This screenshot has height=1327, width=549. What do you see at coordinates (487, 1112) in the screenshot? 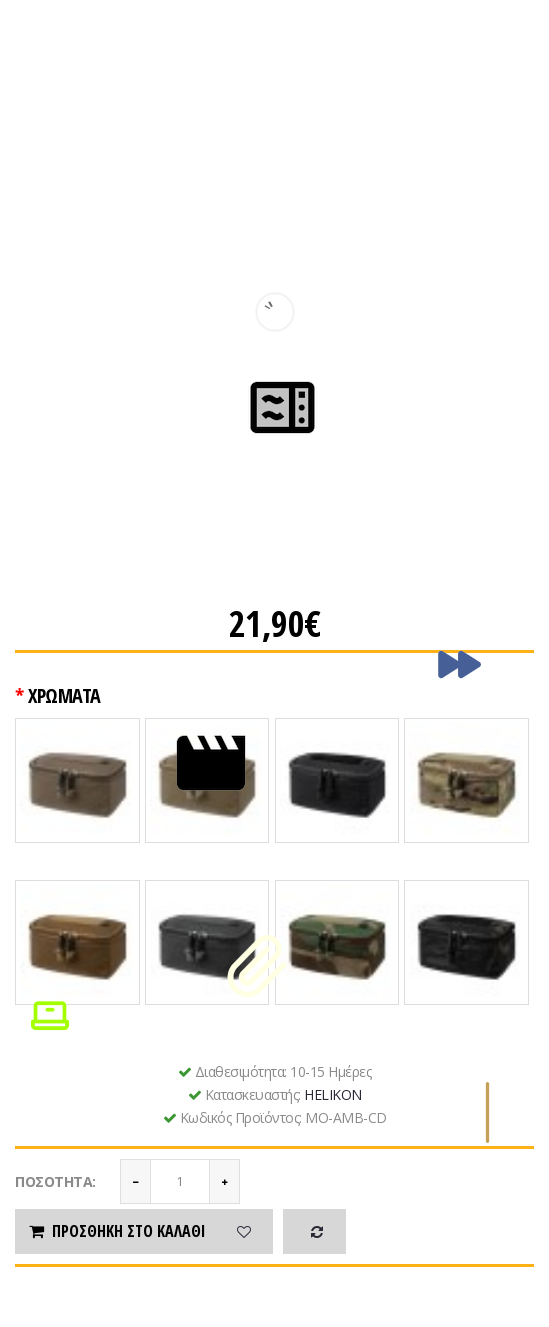
I see `vertical divider or separator between UI elements` at bounding box center [487, 1112].